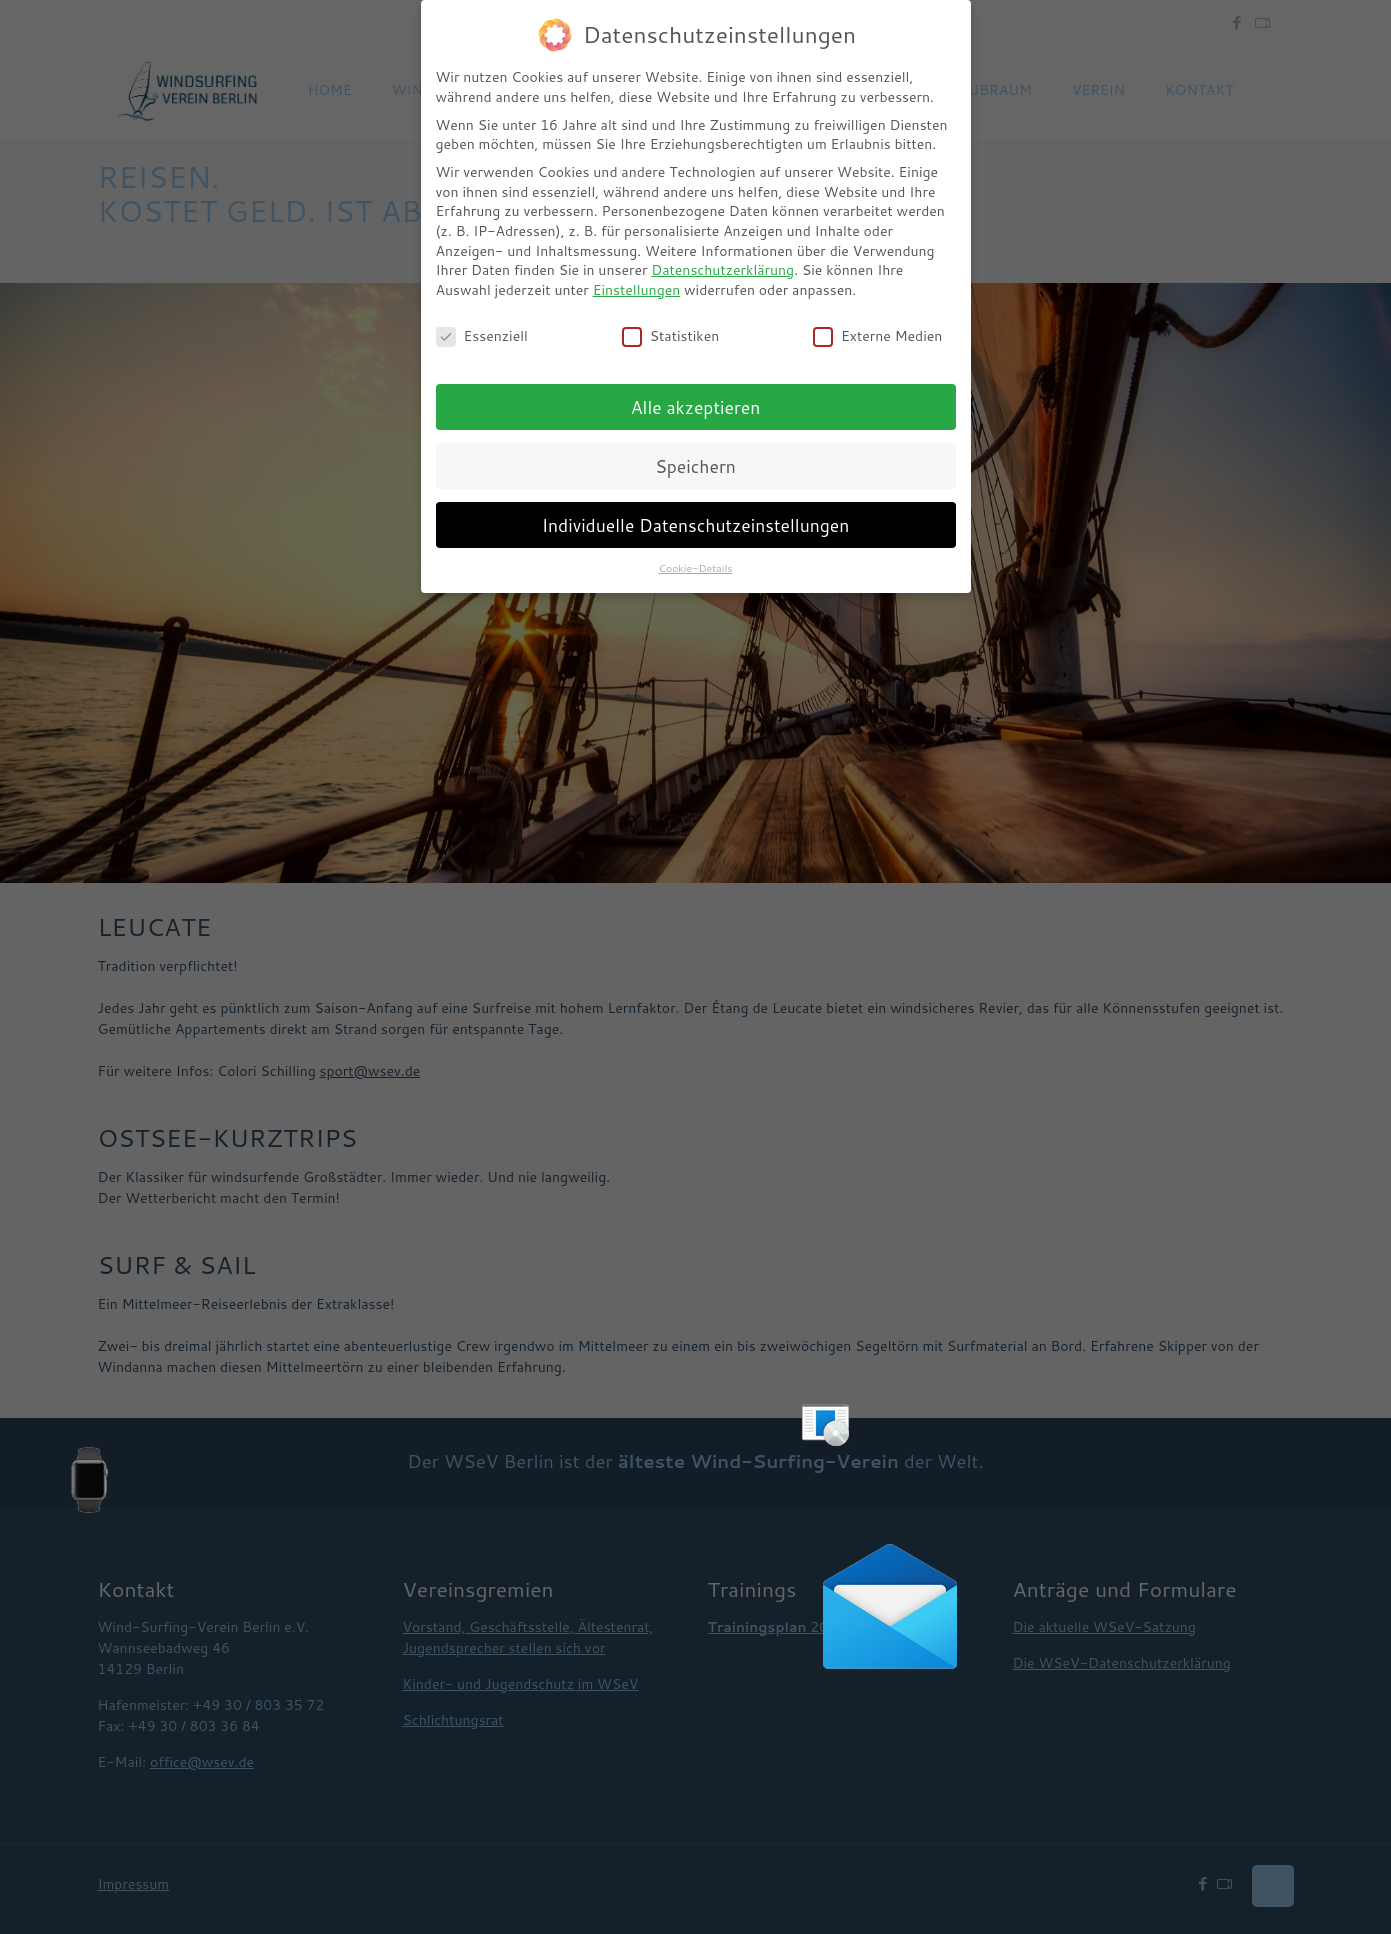 This screenshot has width=1391, height=1934. Describe the element at coordinates (890, 1610) in the screenshot. I see `open the mail app` at that location.